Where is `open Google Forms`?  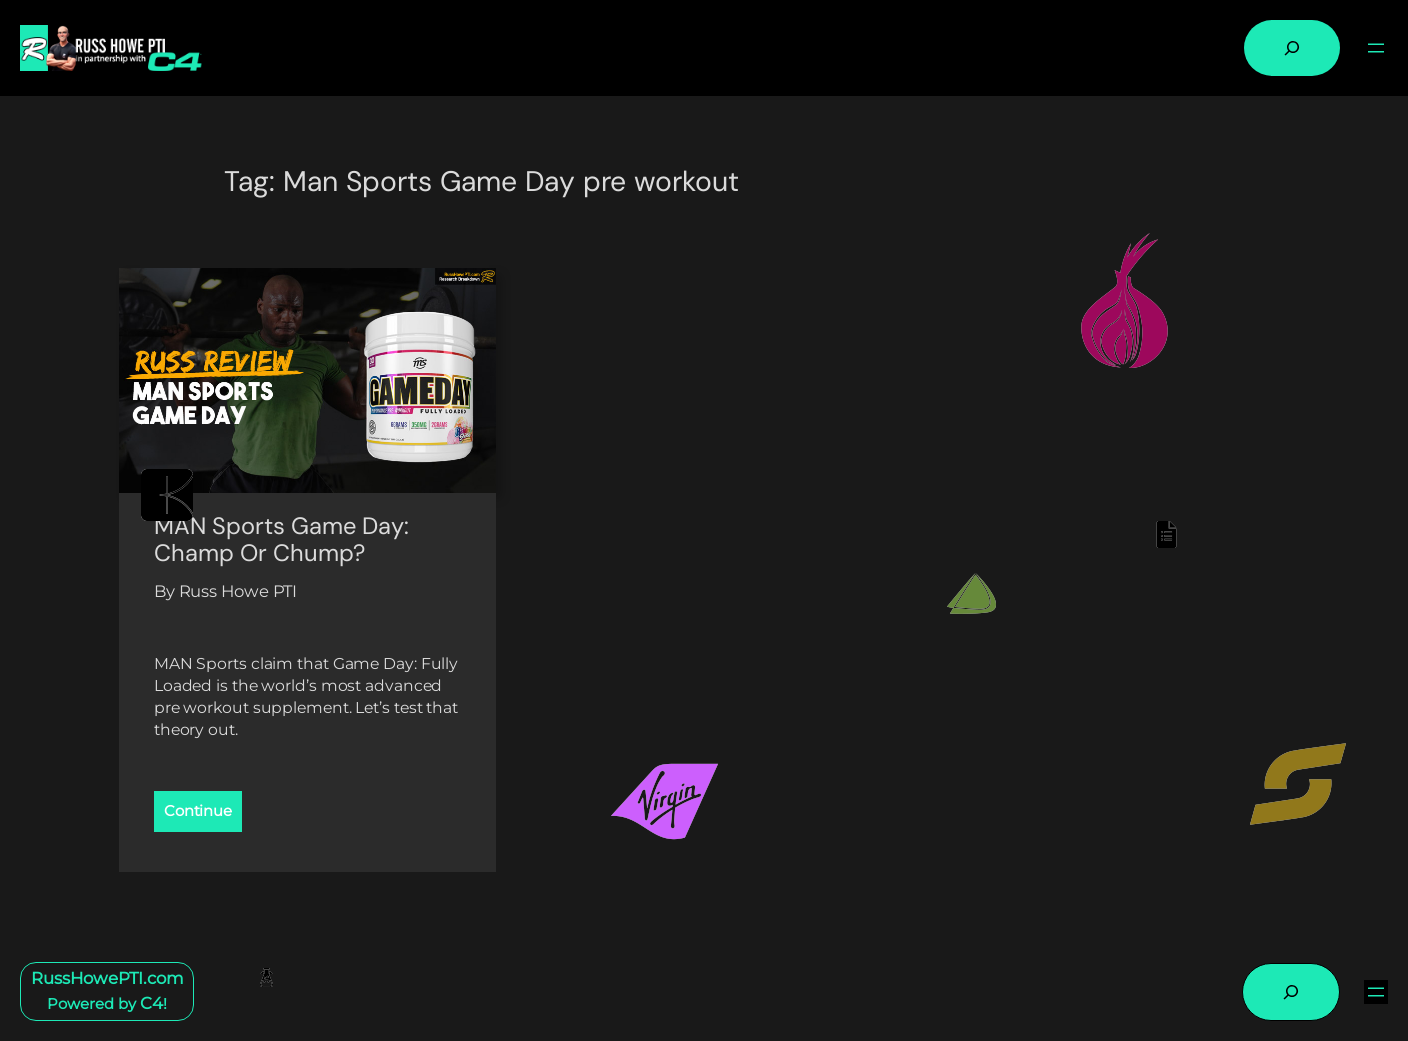 open Google Forms is located at coordinates (1166, 534).